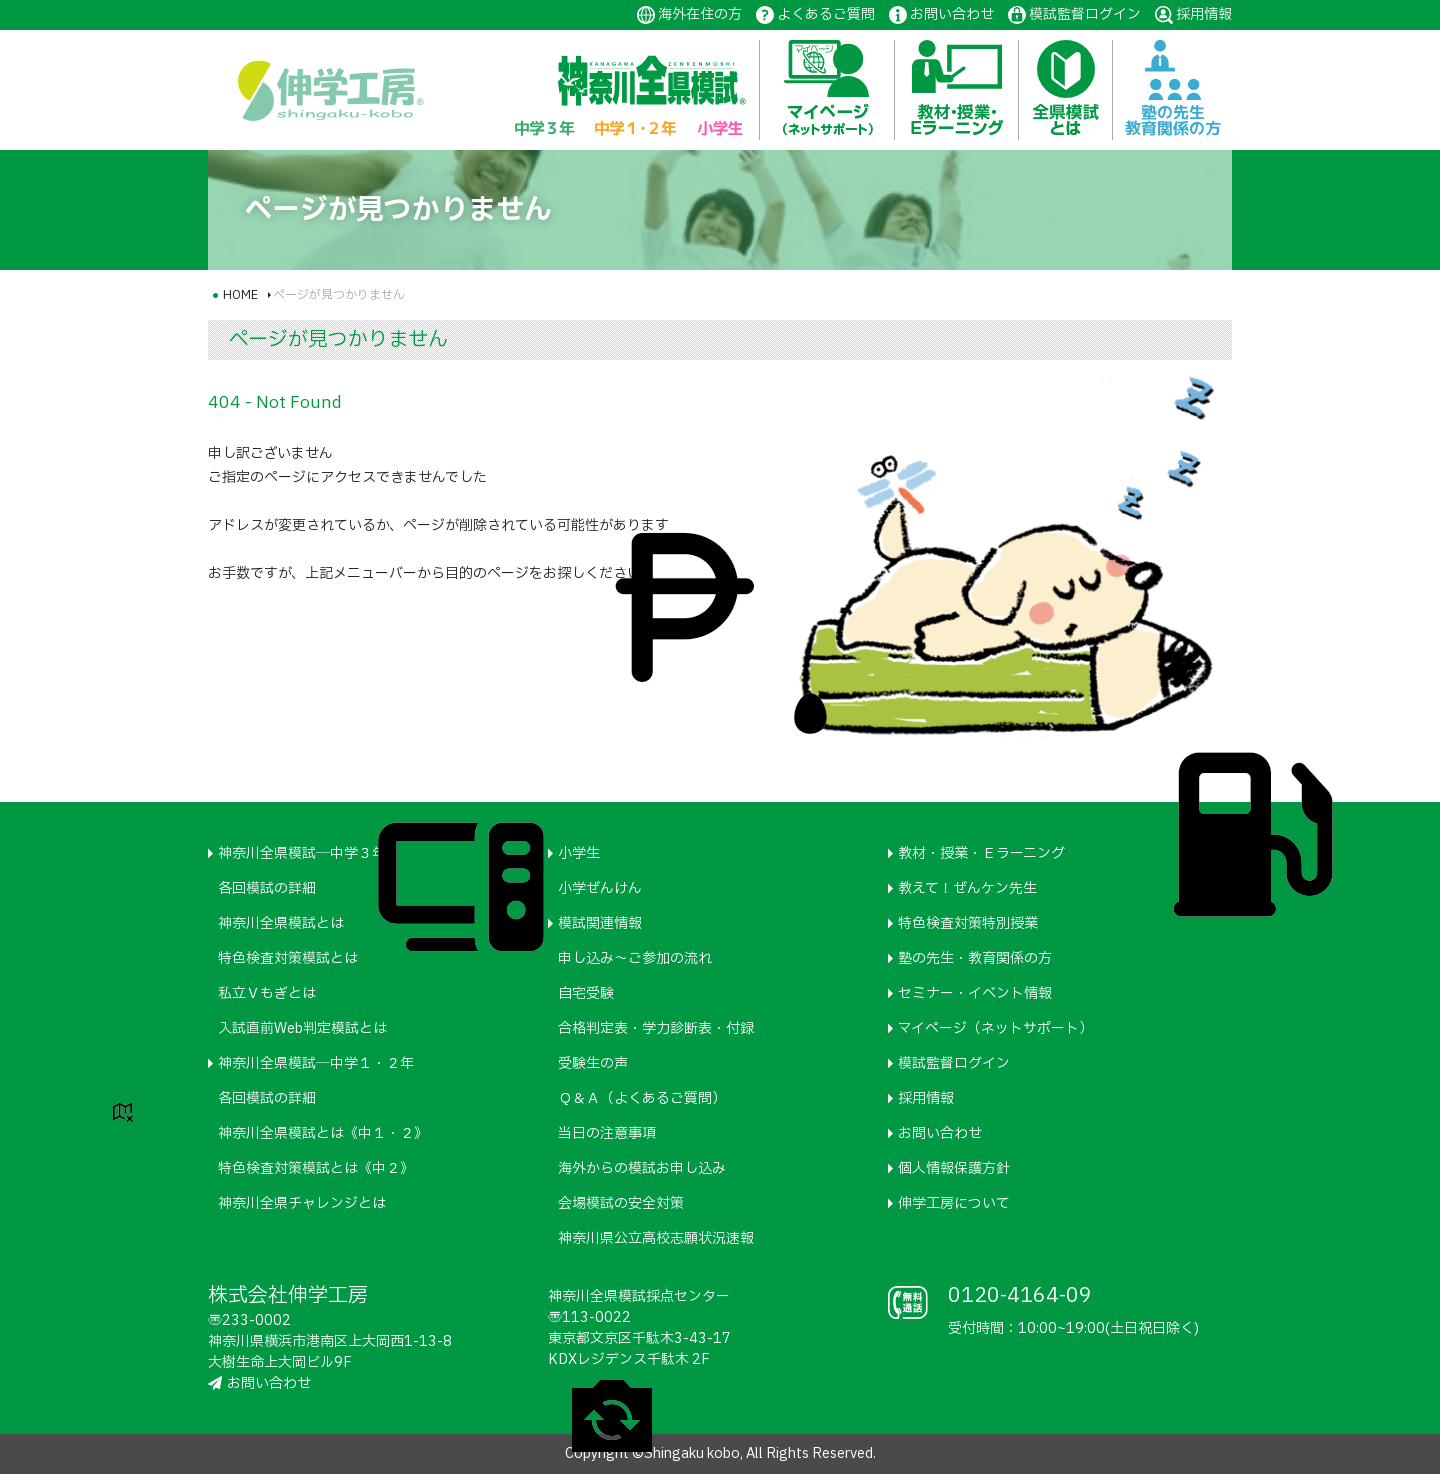 The height and width of the screenshot is (1474, 1440). Describe the element at coordinates (612, 1416) in the screenshot. I see `switch between front and rear camera` at that location.